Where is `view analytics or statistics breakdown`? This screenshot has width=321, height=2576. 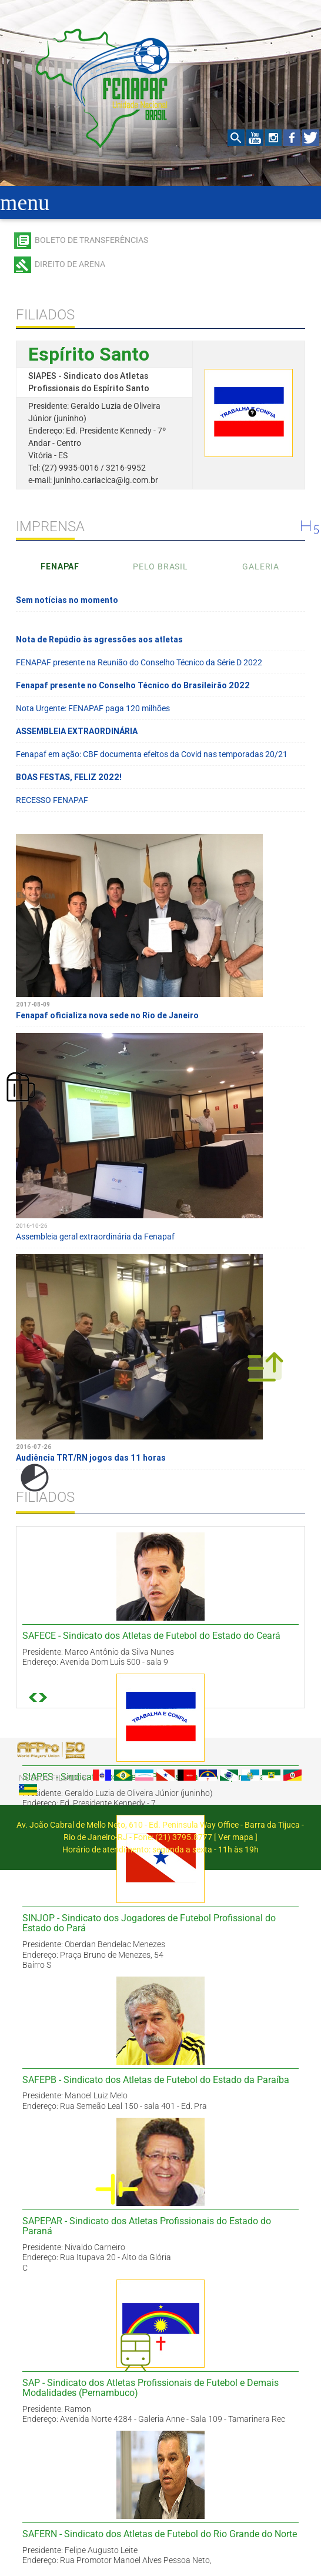 view analytics or statistics breakdown is located at coordinates (35, 1478).